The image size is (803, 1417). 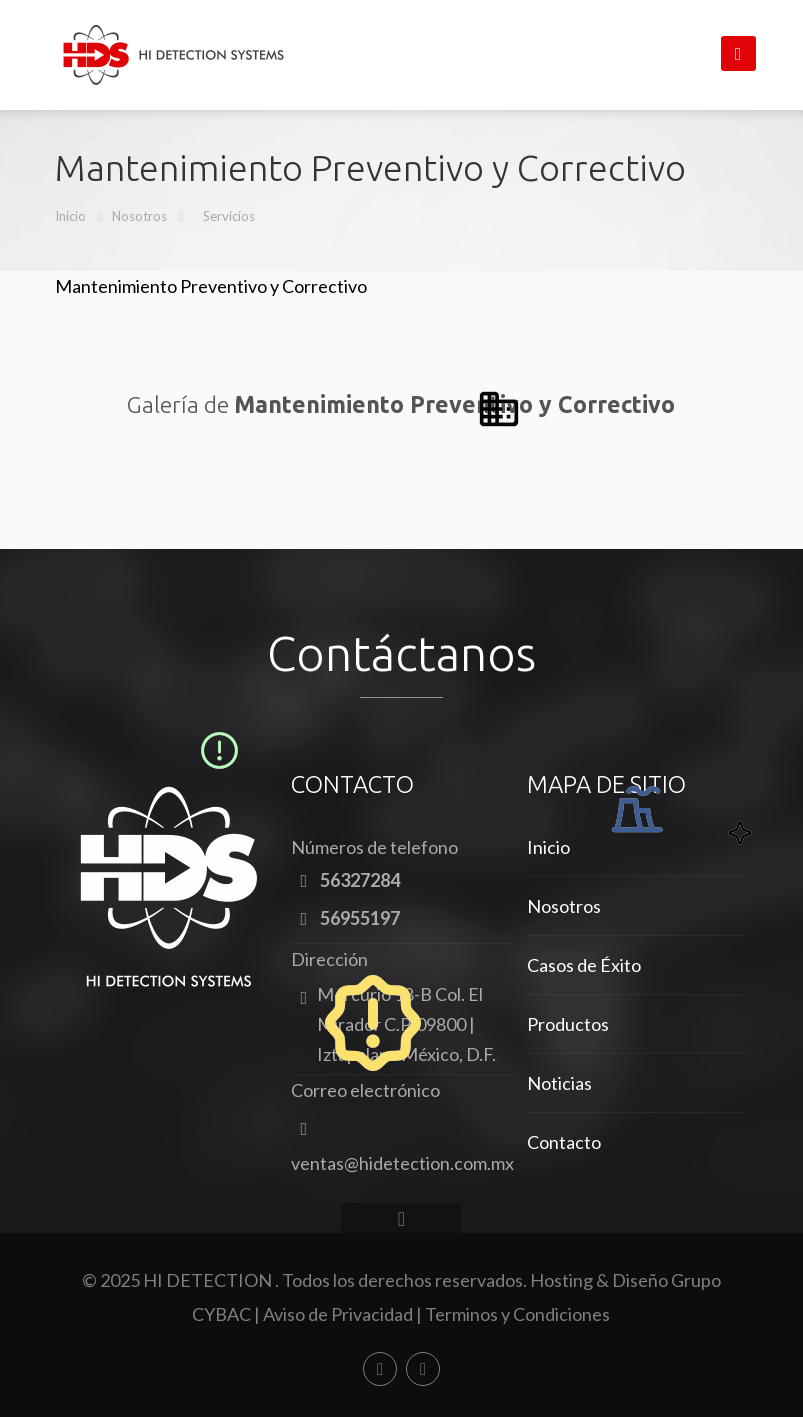 What do you see at coordinates (740, 833) in the screenshot?
I see `indicates a special or featured item` at bounding box center [740, 833].